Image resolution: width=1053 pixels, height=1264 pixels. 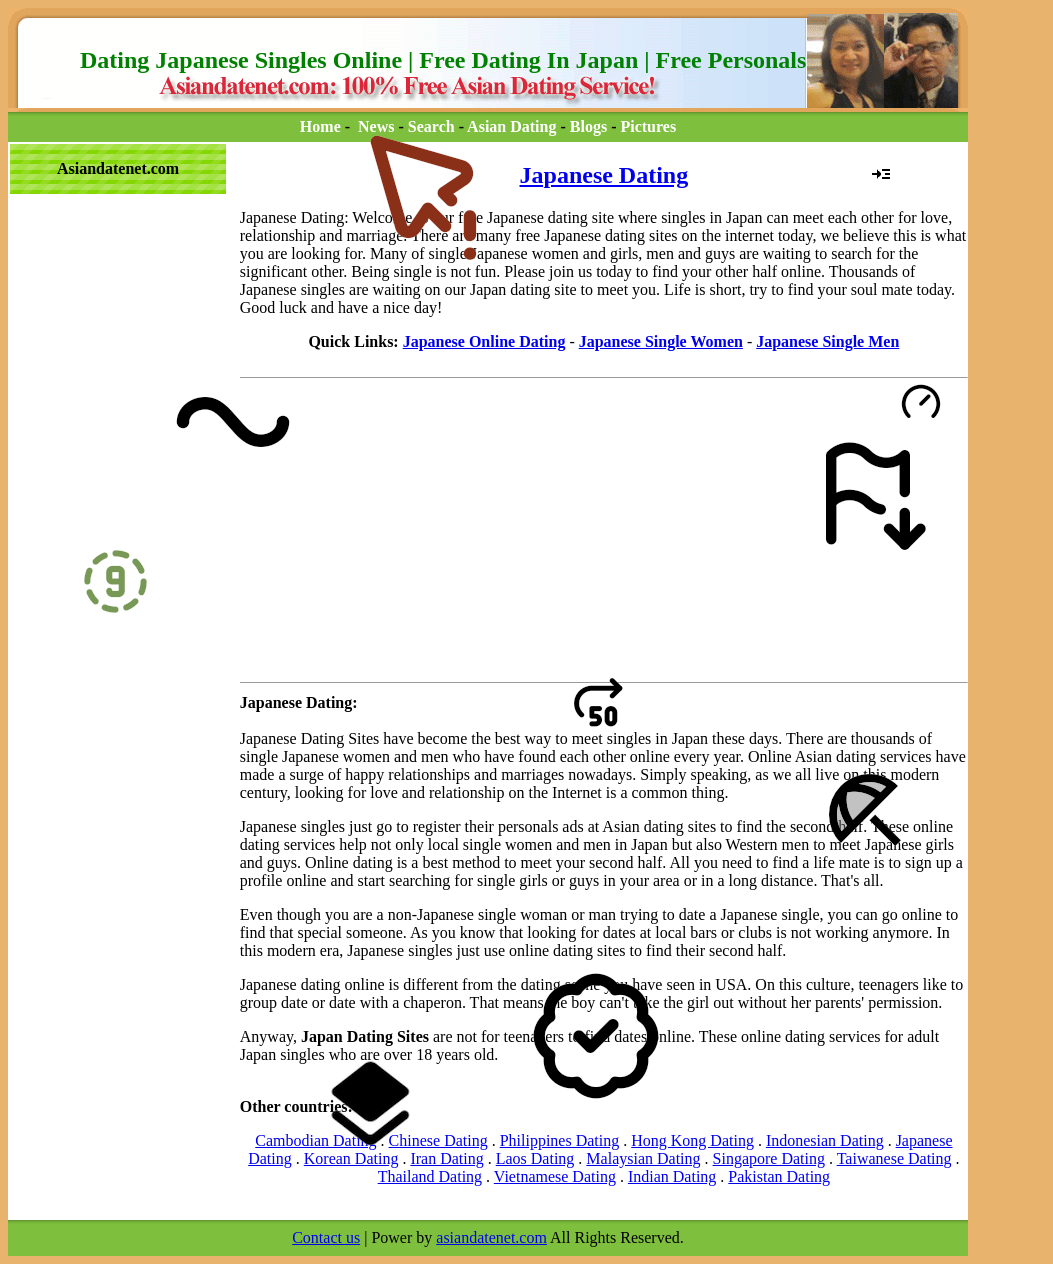 I want to click on indicates approximate or similar value, so click(x=233, y=422).